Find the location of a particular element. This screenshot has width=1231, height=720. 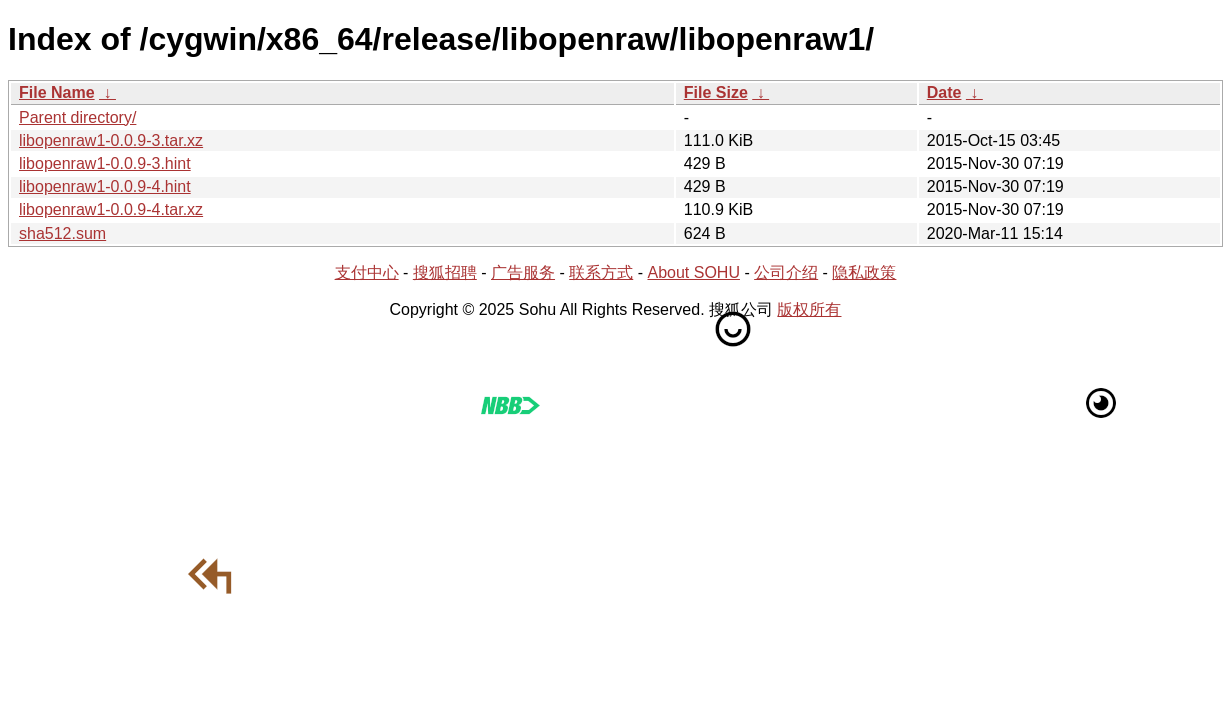

view or preview content is located at coordinates (1101, 403).